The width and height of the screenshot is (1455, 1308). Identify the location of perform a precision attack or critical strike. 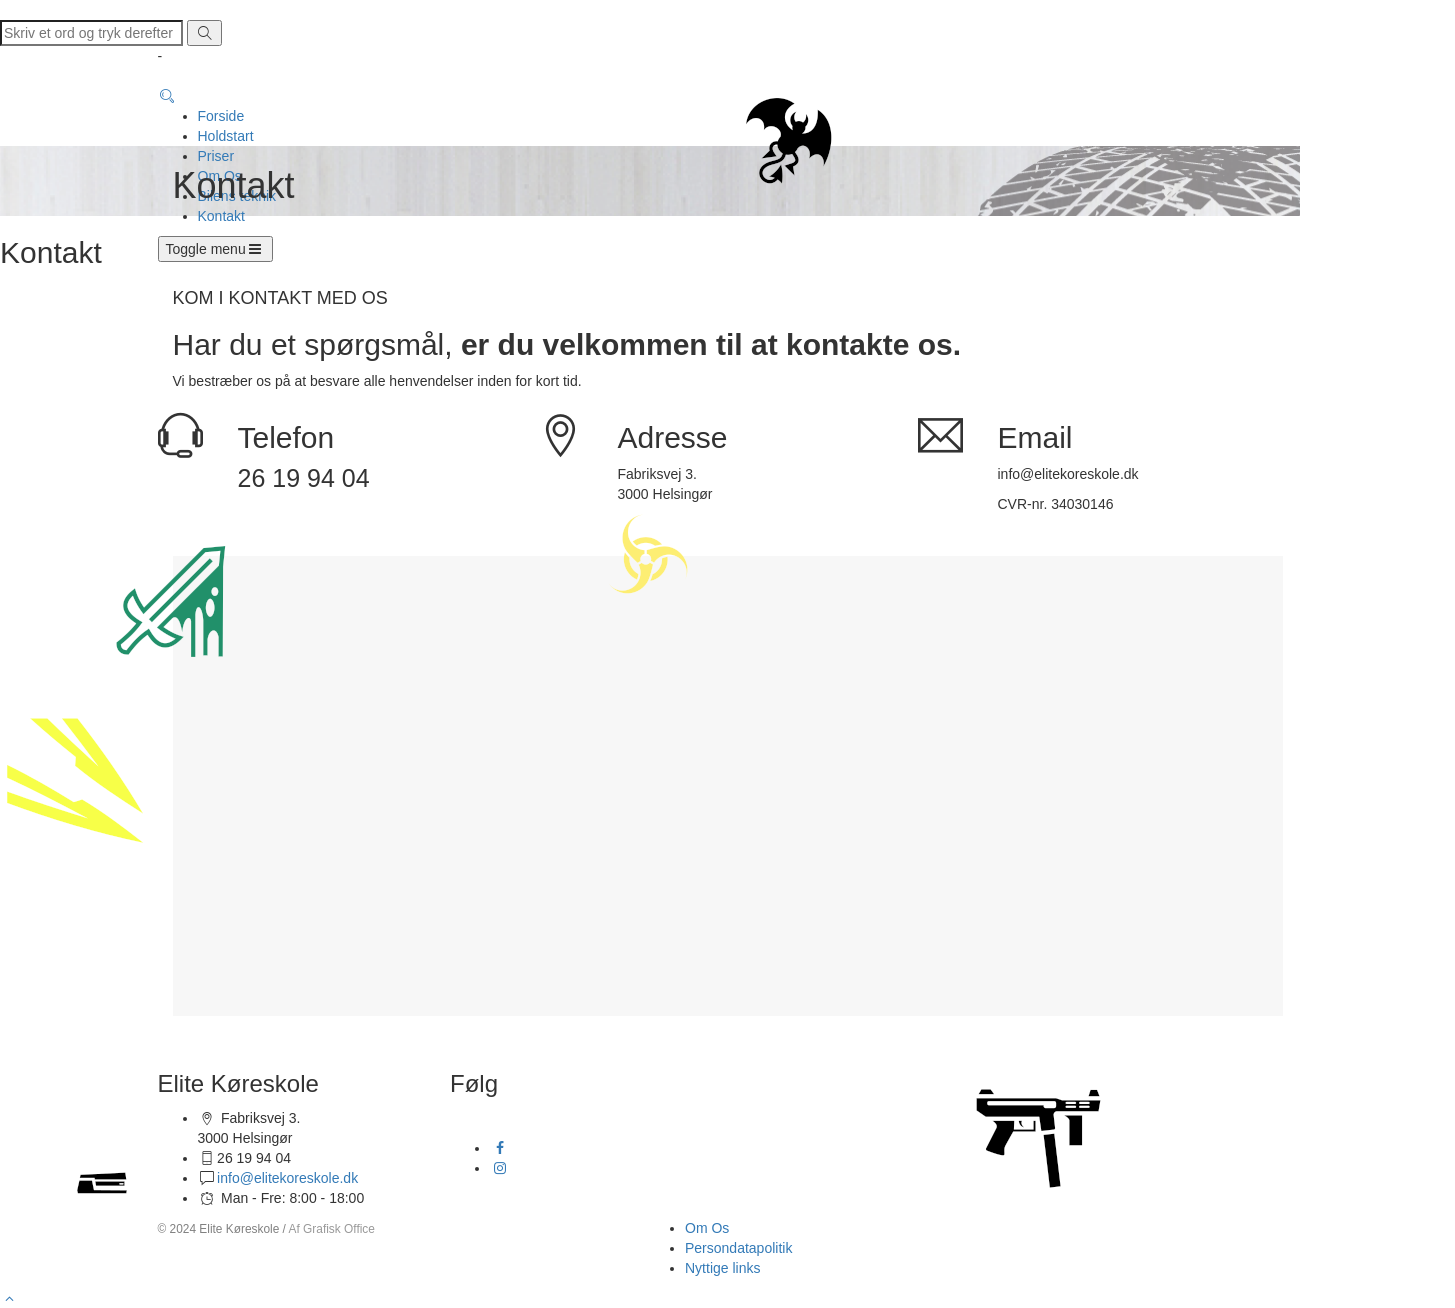
(75, 786).